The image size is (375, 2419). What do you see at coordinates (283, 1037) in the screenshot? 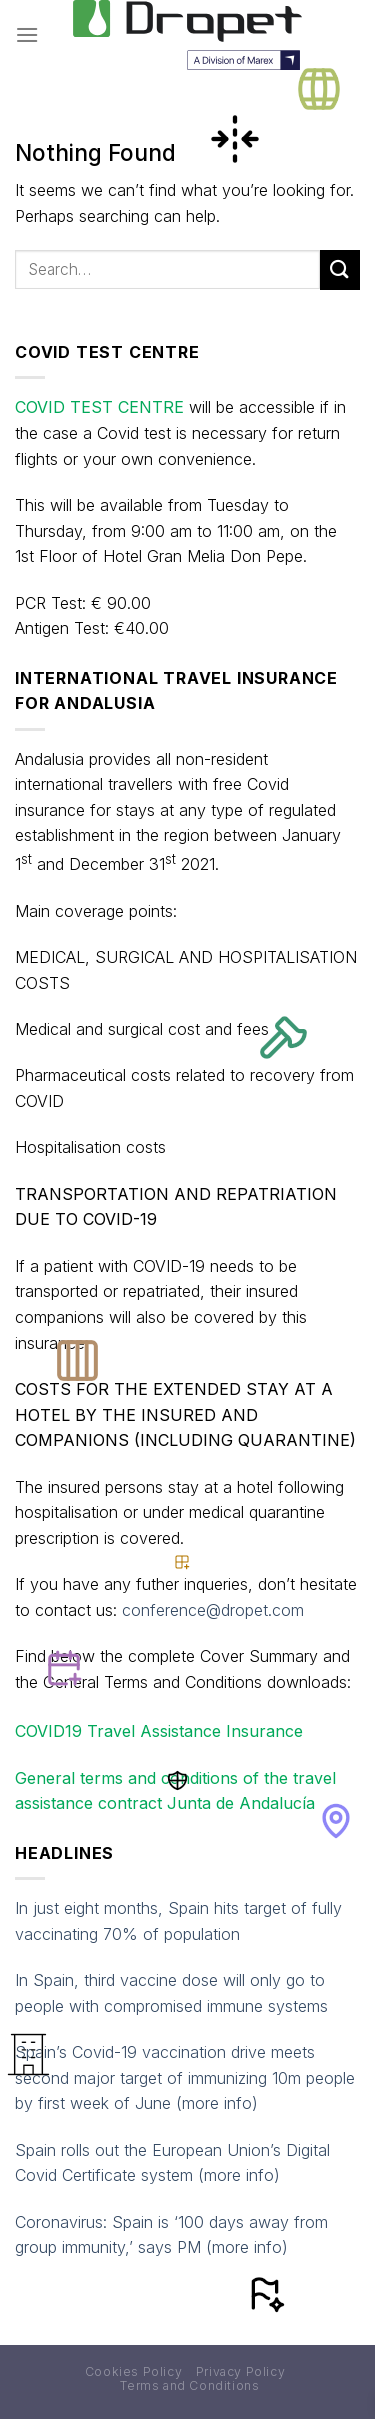
I see `access crafting or building tools` at bounding box center [283, 1037].